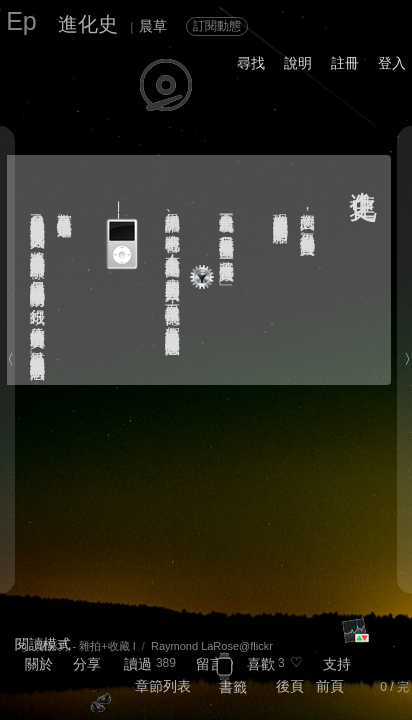 The width and height of the screenshot is (412, 720). I want to click on apple watch se device icon, so click(224, 666).